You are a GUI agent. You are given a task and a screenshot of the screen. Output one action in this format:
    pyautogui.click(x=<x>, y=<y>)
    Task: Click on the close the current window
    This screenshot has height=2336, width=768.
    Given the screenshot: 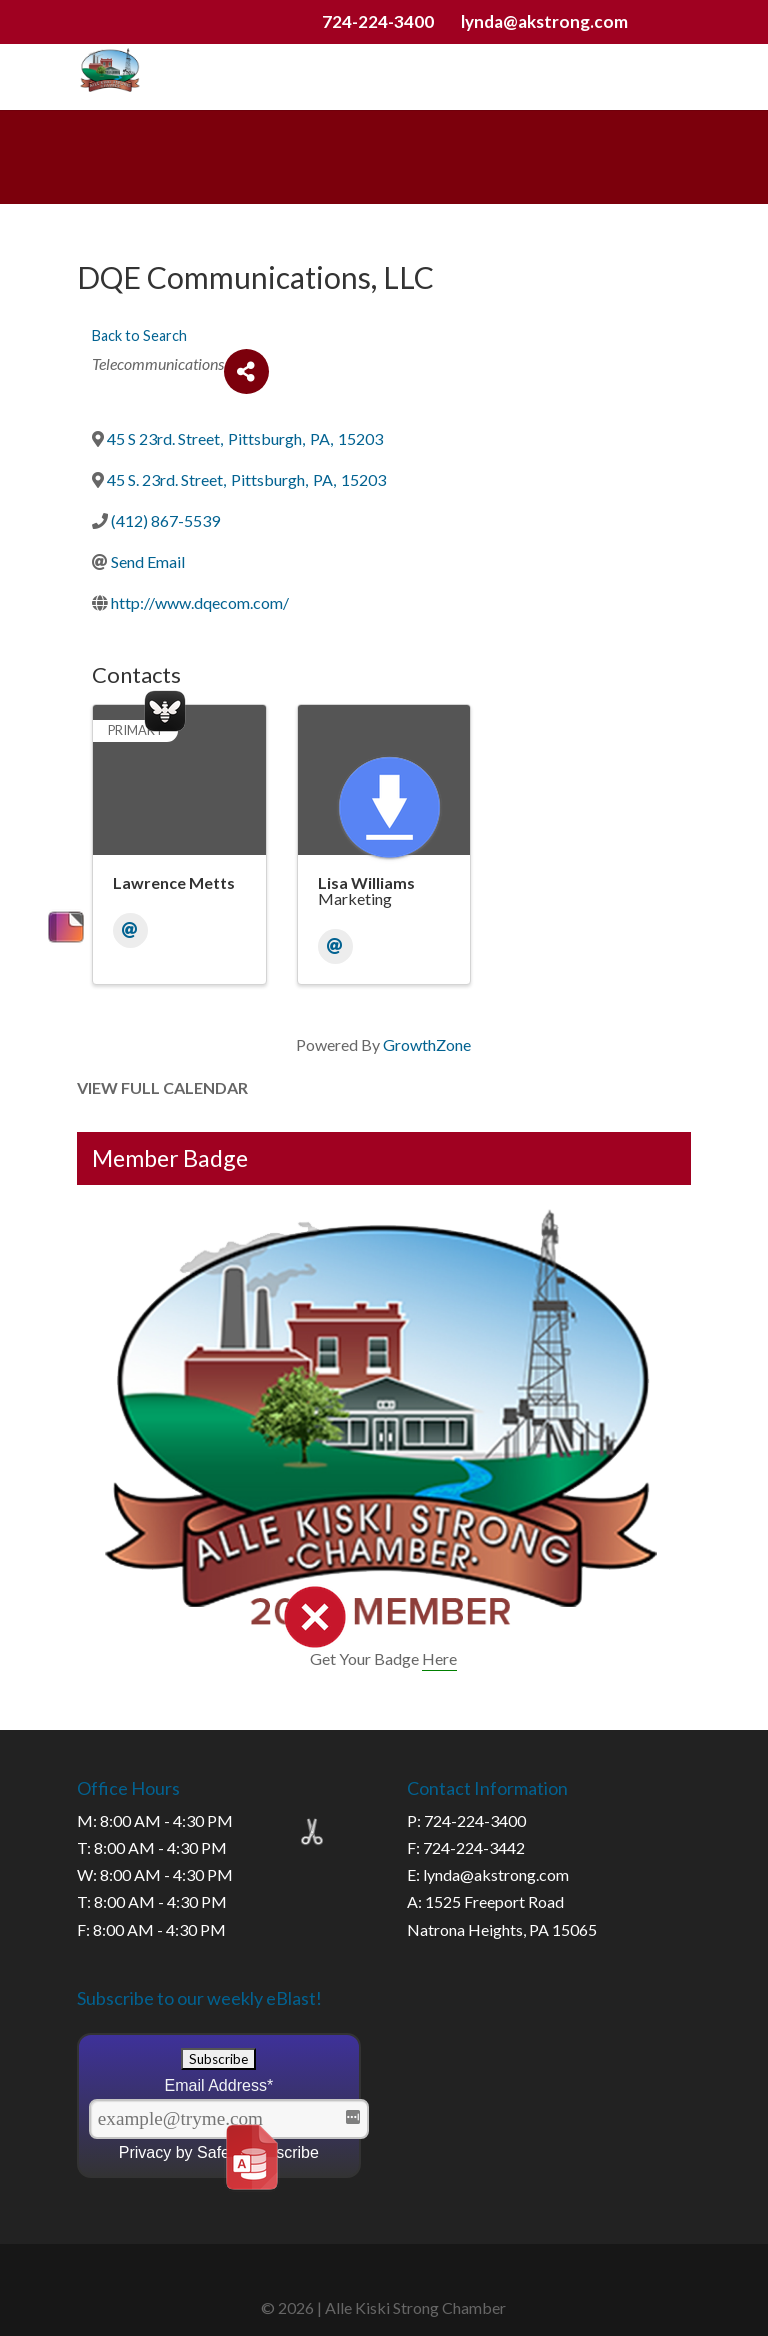 What is the action you would take?
    pyautogui.click(x=315, y=1617)
    